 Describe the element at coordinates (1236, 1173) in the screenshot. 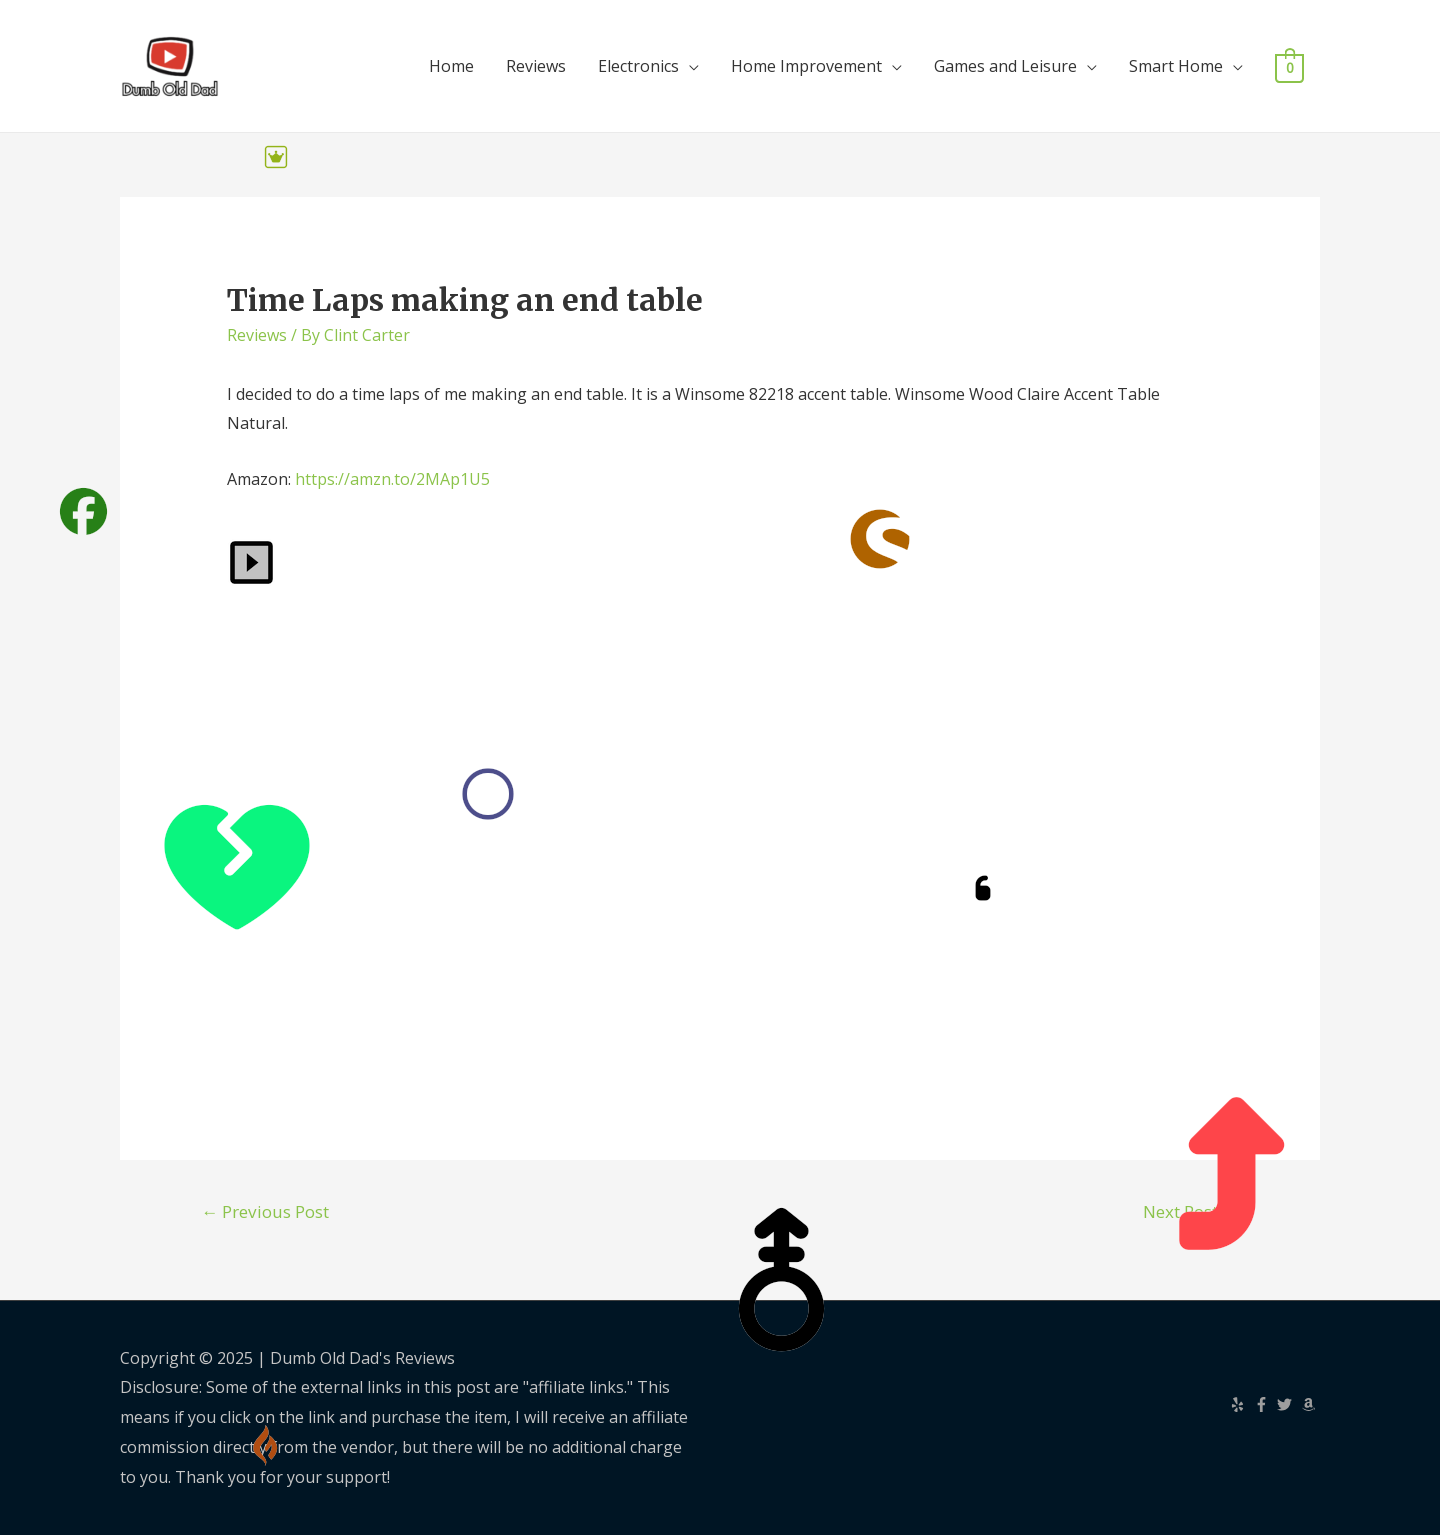

I see `turn right then continue forward` at that location.